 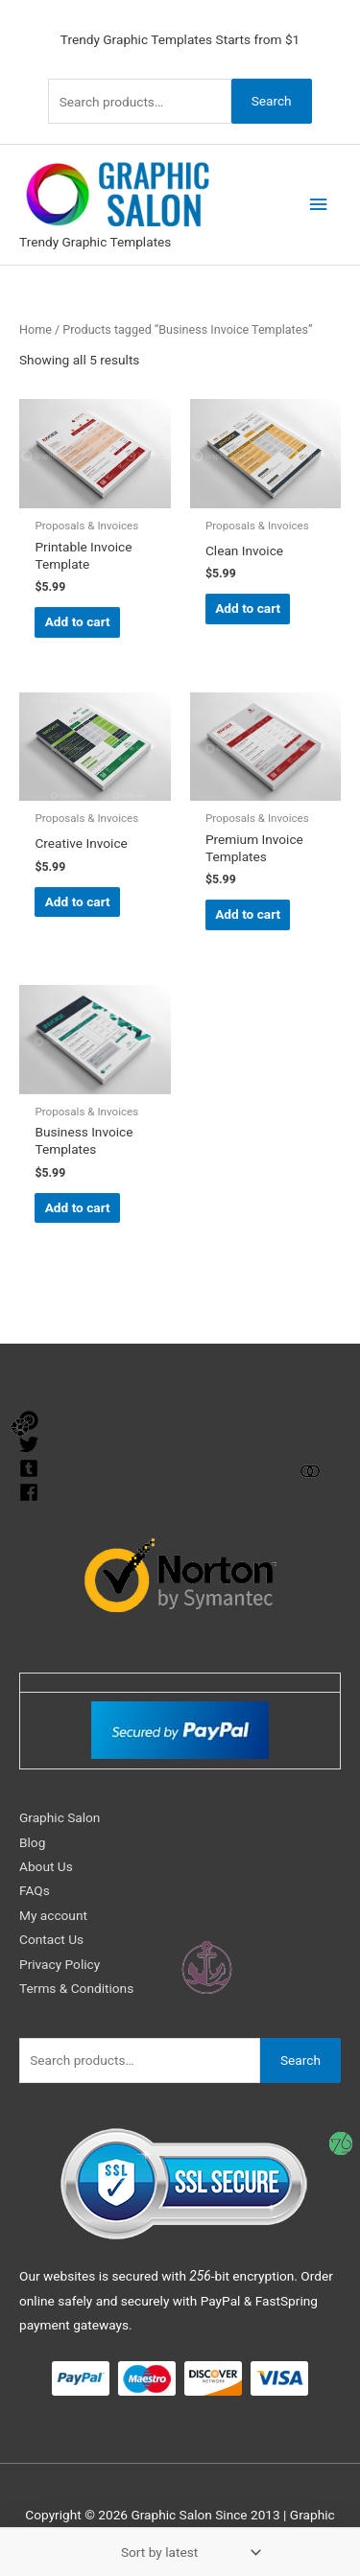 What do you see at coordinates (206, 1967) in the screenshot?
I see `oxc javascript toolchain logo` at bounding box center [206, 1967].